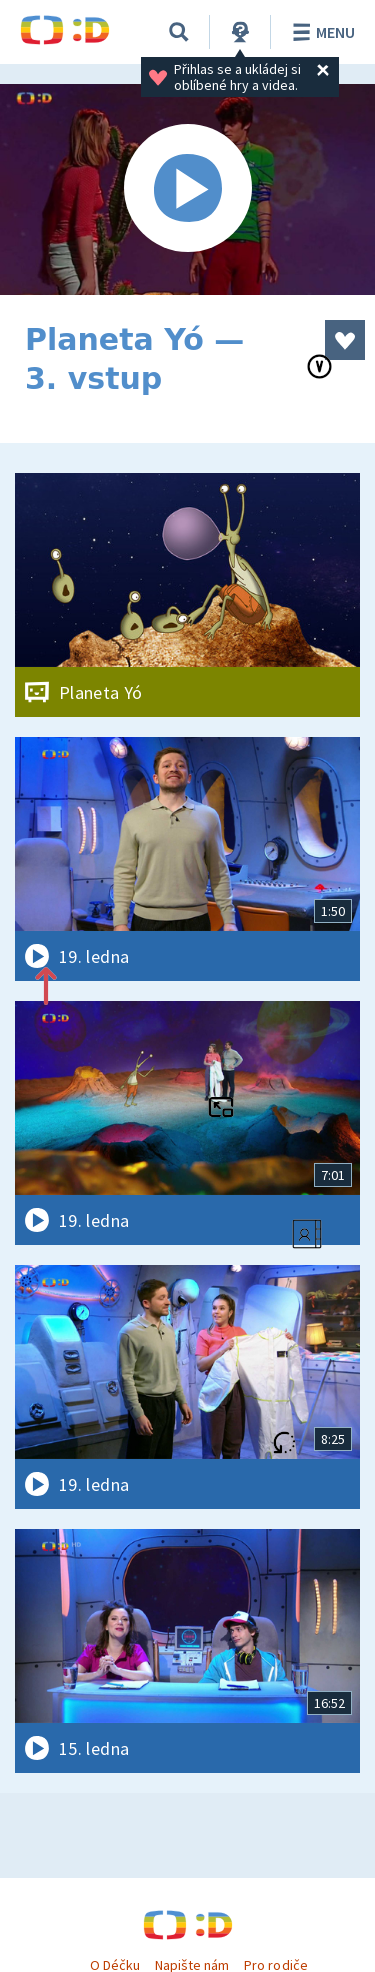 The image size is (375, 1972). What do you see at coordinates (46, 986) in the screenshot?
I see `scroll to top of page` at bounding box center [46, 986].